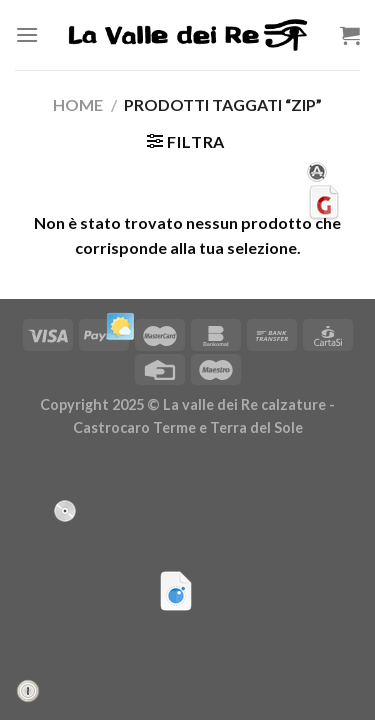  What do you see at coordinates (176, 591) in the screenshot?
I see `lua script file` at bounding box center [176, 591].